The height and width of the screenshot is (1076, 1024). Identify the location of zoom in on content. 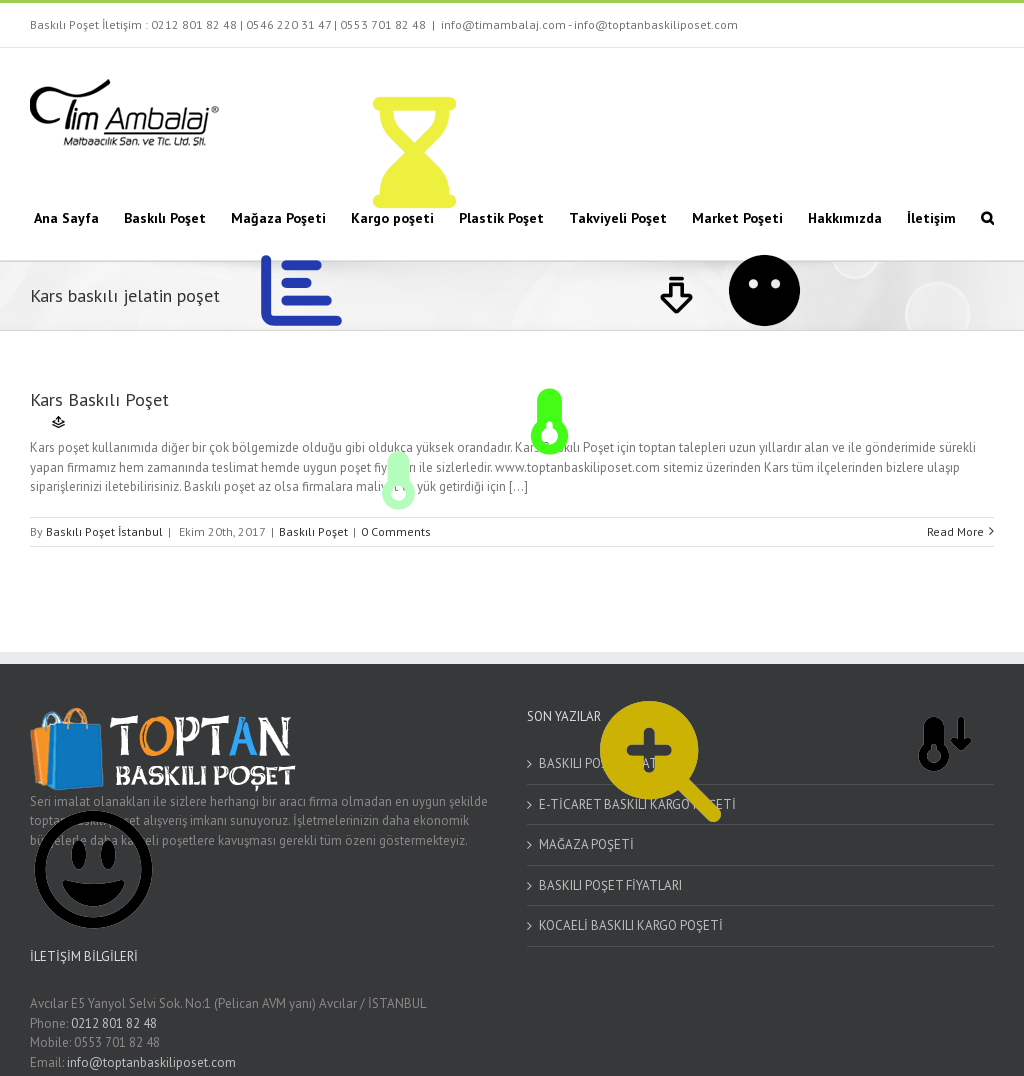
(660, 761).